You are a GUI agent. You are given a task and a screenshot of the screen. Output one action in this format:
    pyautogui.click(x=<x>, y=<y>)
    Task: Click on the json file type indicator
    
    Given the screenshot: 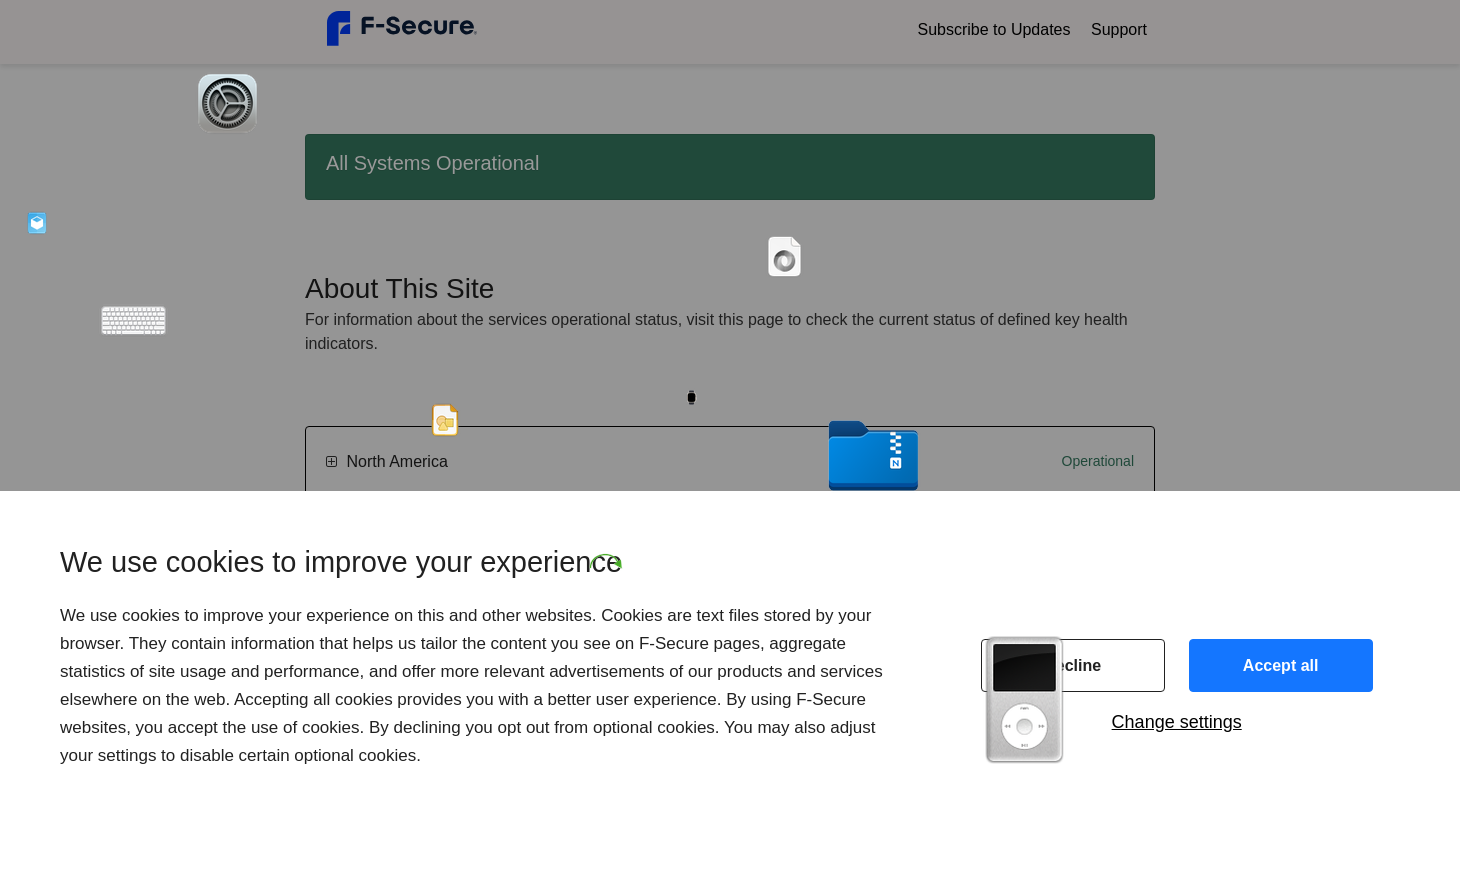 What is the action you would take?
    pyautogui.click(x=784, y=256)
    